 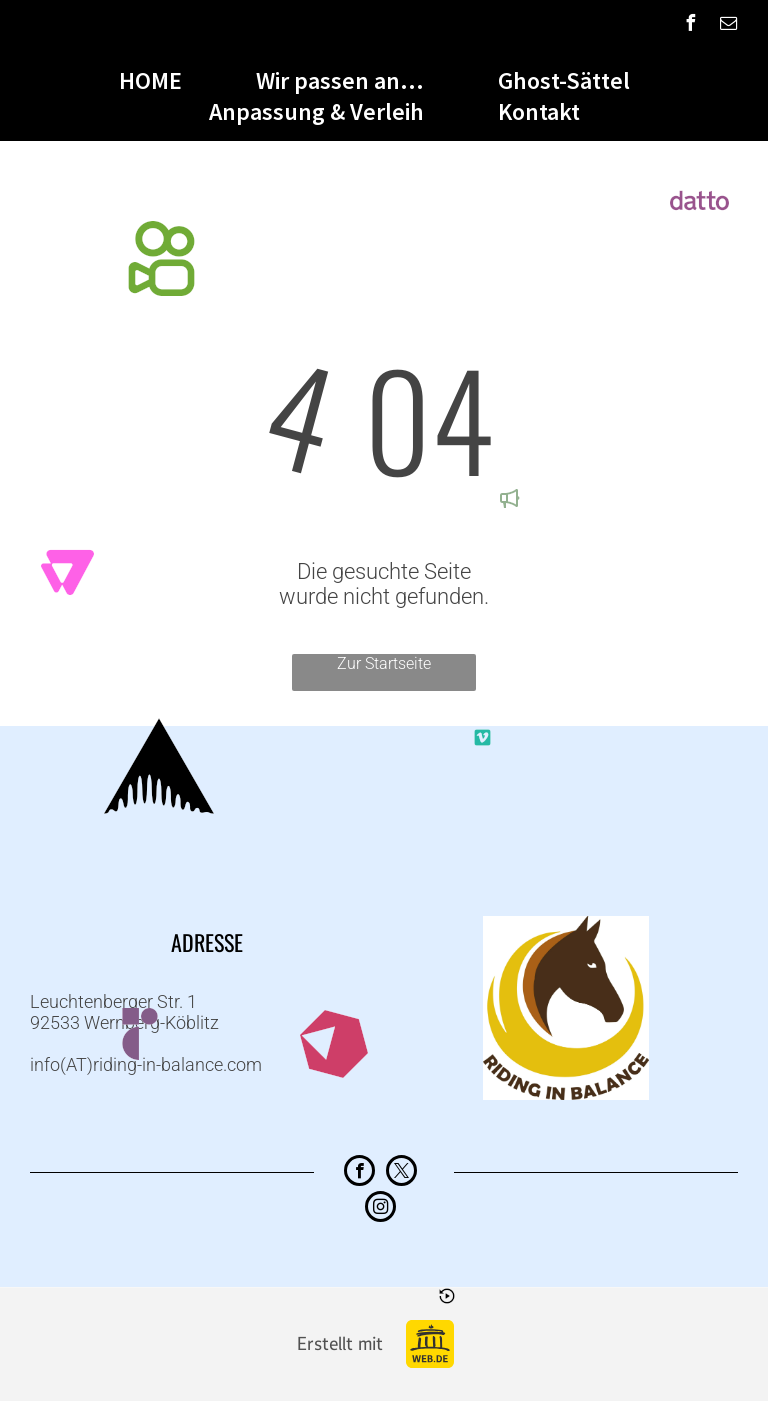 I want to click on datto company logo, so click(x=699, y=200).